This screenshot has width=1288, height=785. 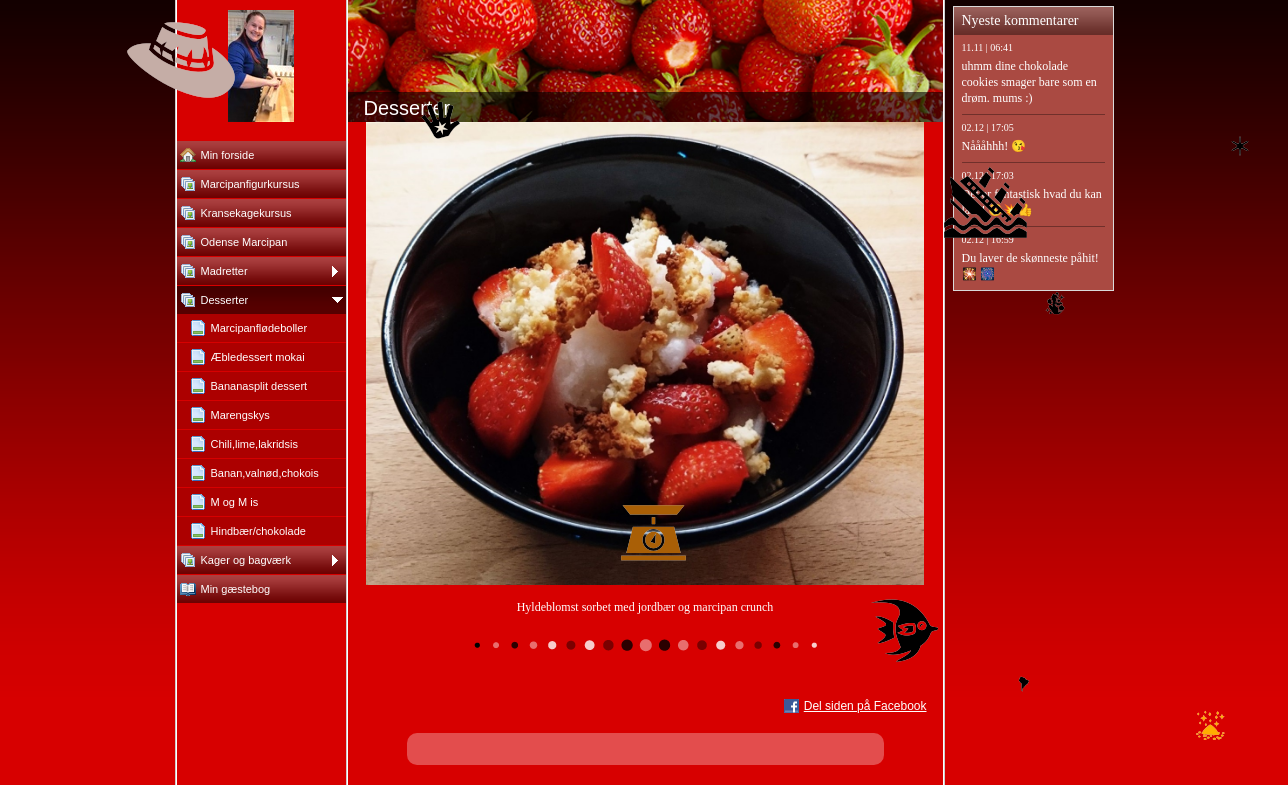 What do you see at coordinates (1055, 303) in the screenshot?
I see `collect ore or mining resources` at bounding box center [1055, 303].